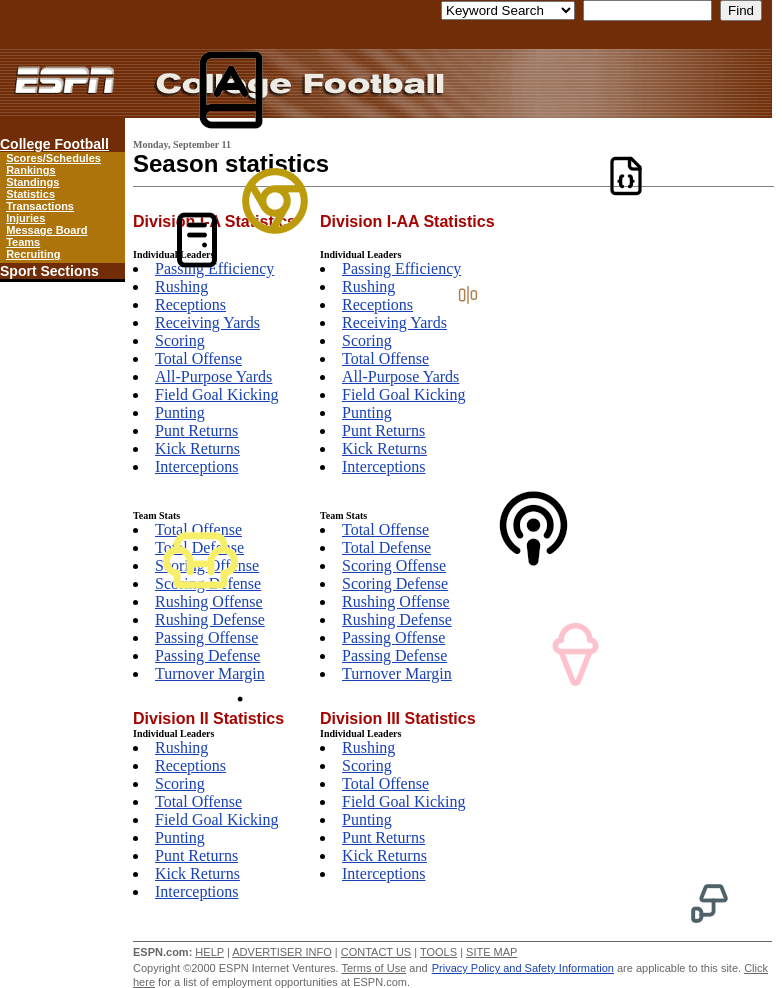  I want to click on access computer or desktop settings, so click(197, 240).